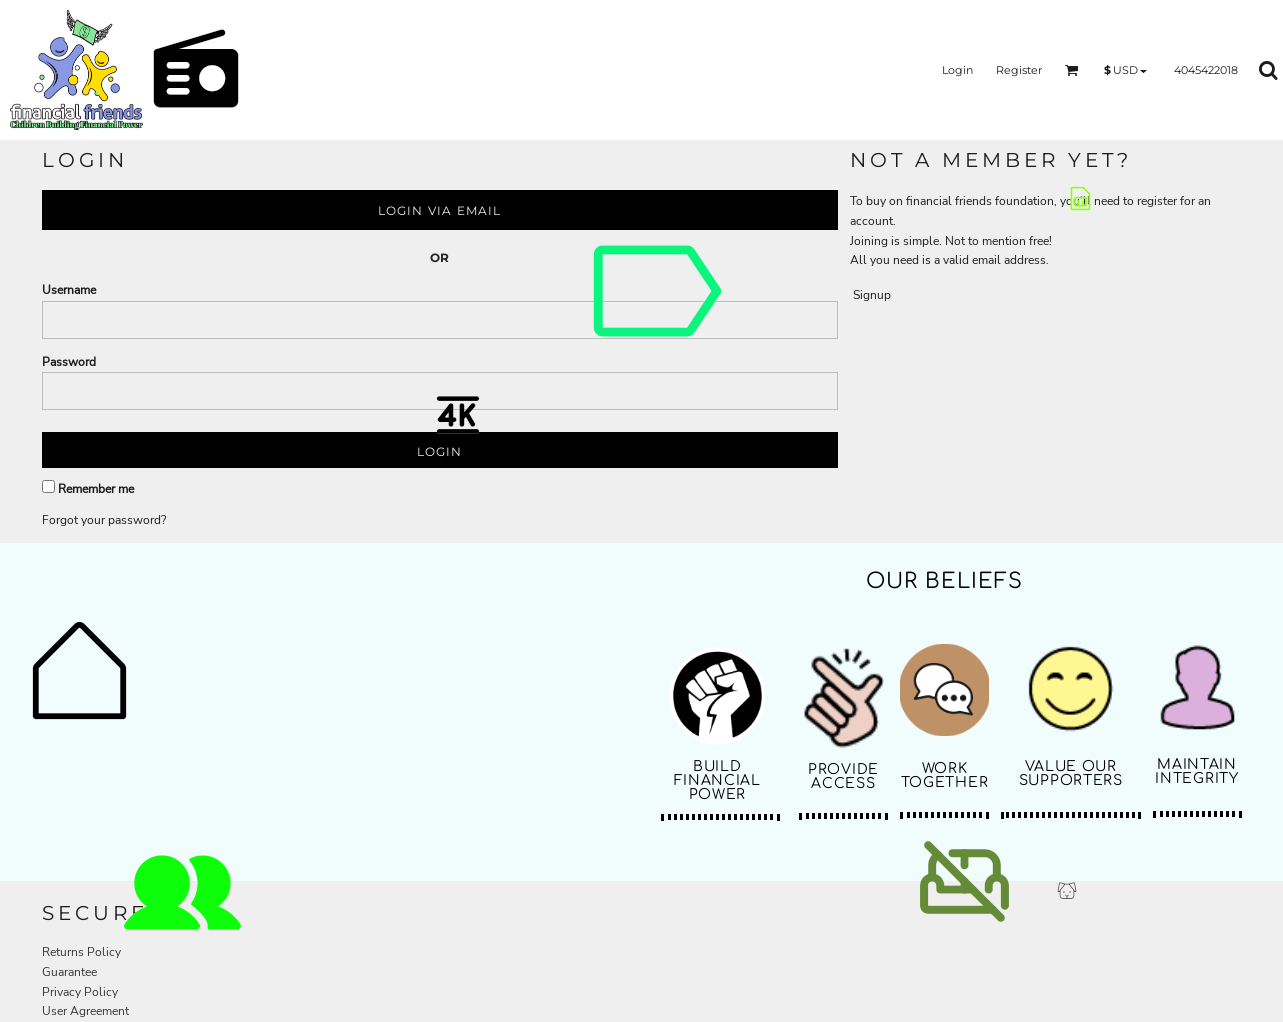 This screenshot has width=1283, height=1022. Describe the element at coordinates (653, 291) in the screenshot. I see `add a tag or label to an item` at that location.